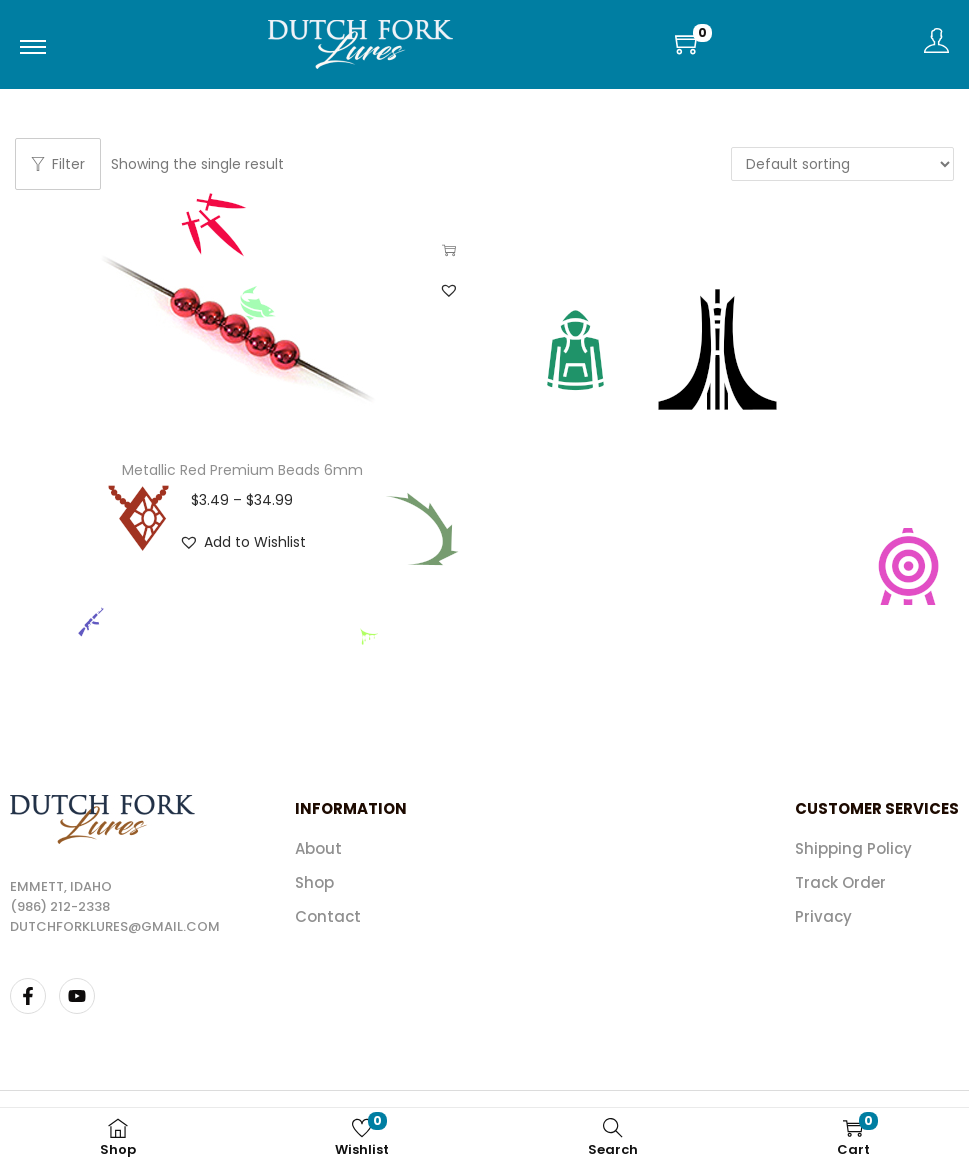 This screenshot has width=969, height=1166. I want to click on view memorial or monument location, so click(717, 349).